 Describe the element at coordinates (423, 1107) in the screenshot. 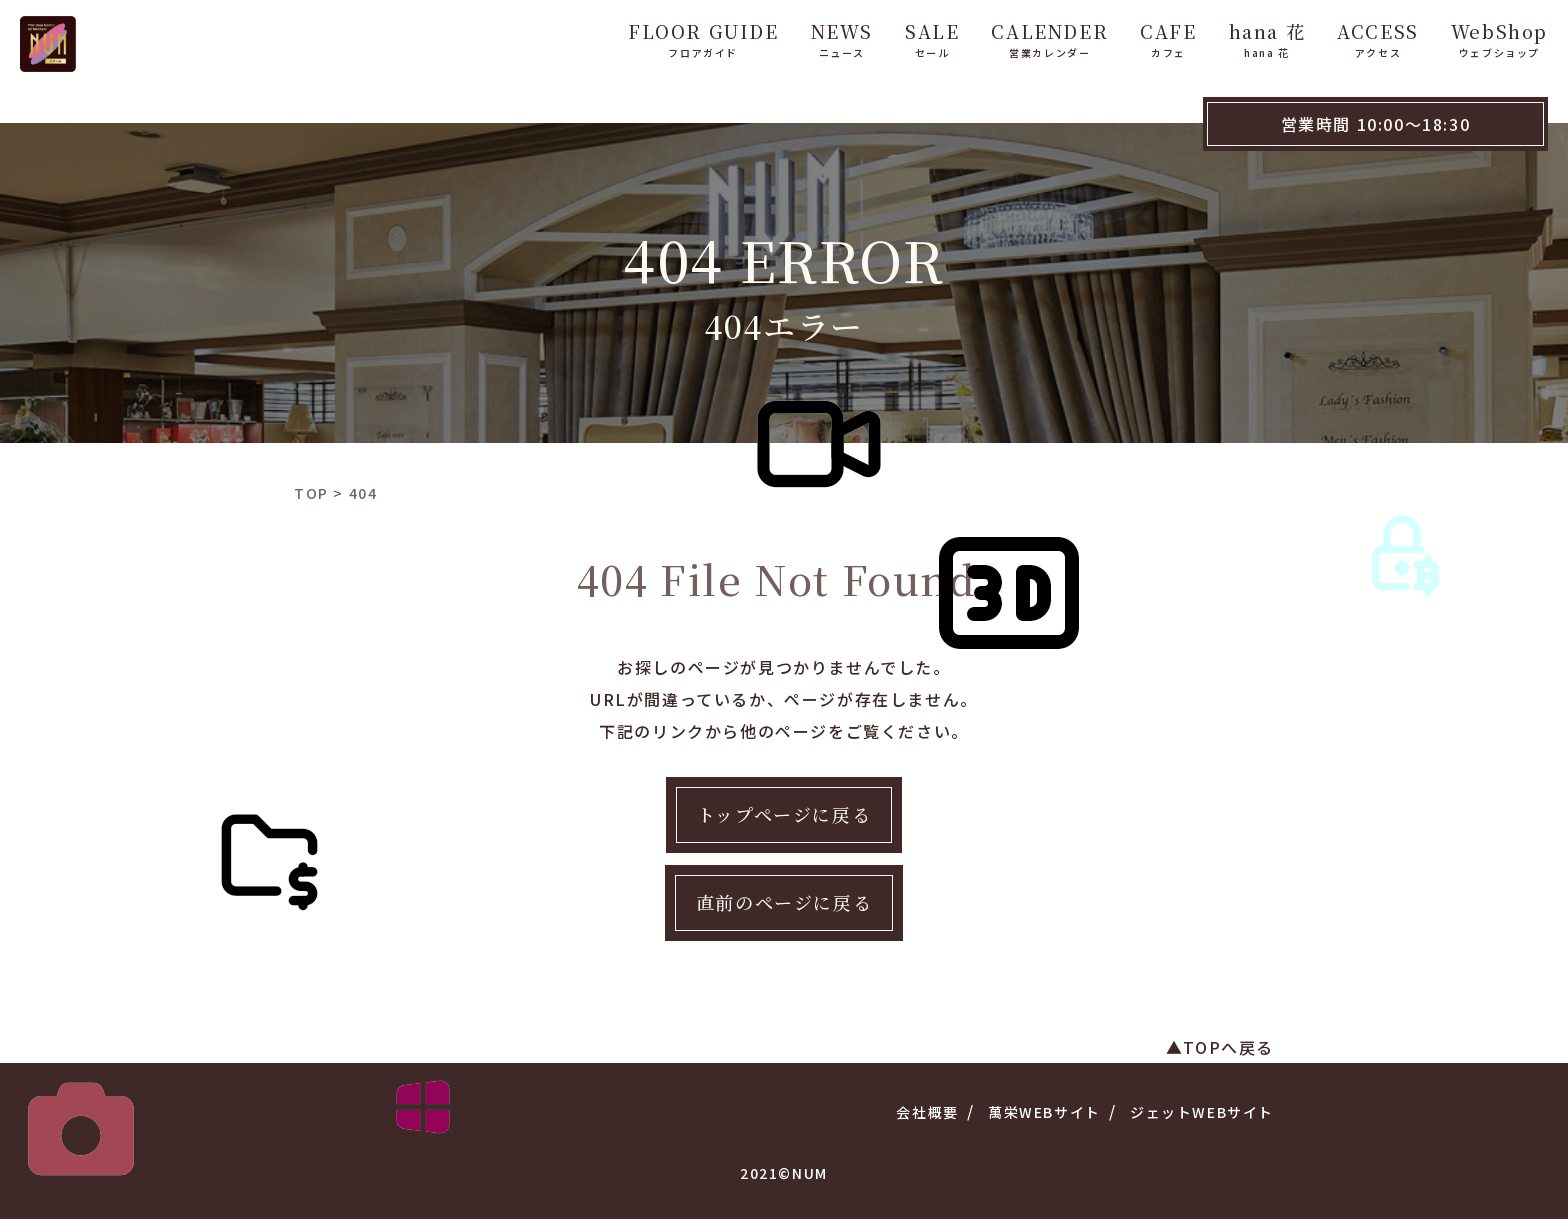

I see `windows operating system logo` at that location.